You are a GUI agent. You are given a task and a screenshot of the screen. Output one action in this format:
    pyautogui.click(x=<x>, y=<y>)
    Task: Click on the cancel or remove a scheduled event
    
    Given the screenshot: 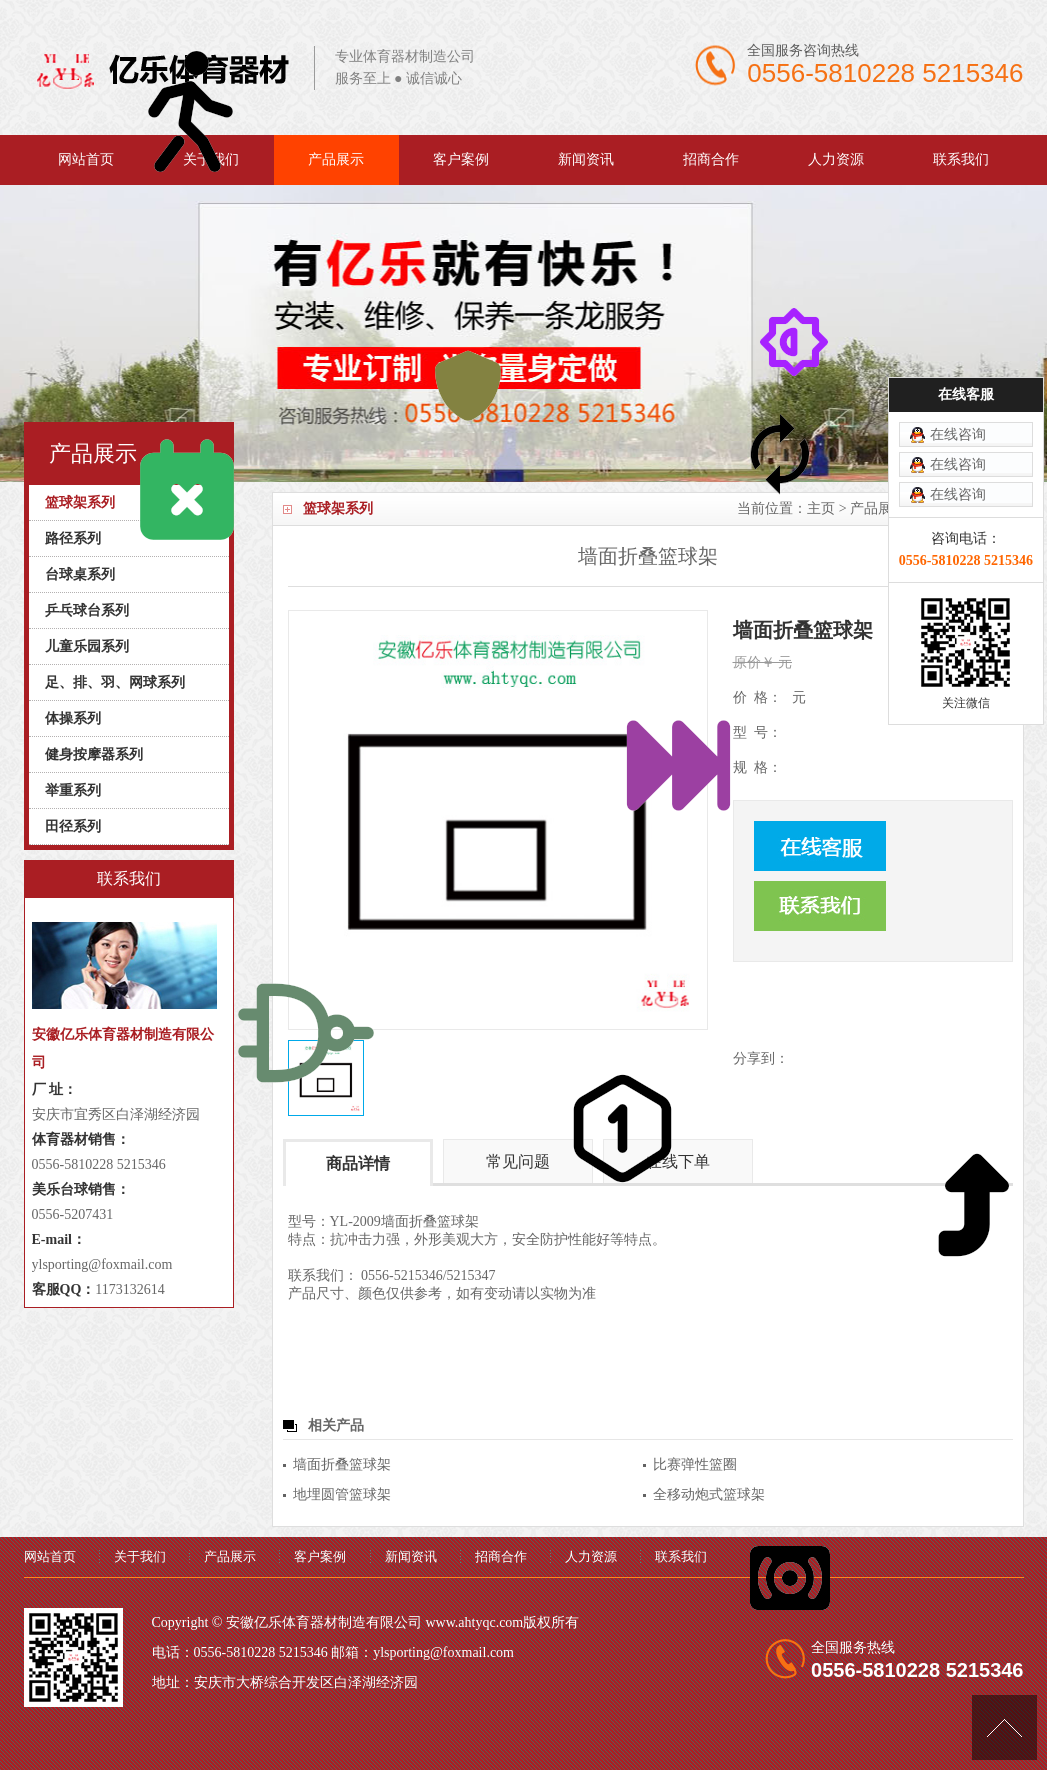 What is the action you would take?
    pyautogui.click(x=187, y=493)
    